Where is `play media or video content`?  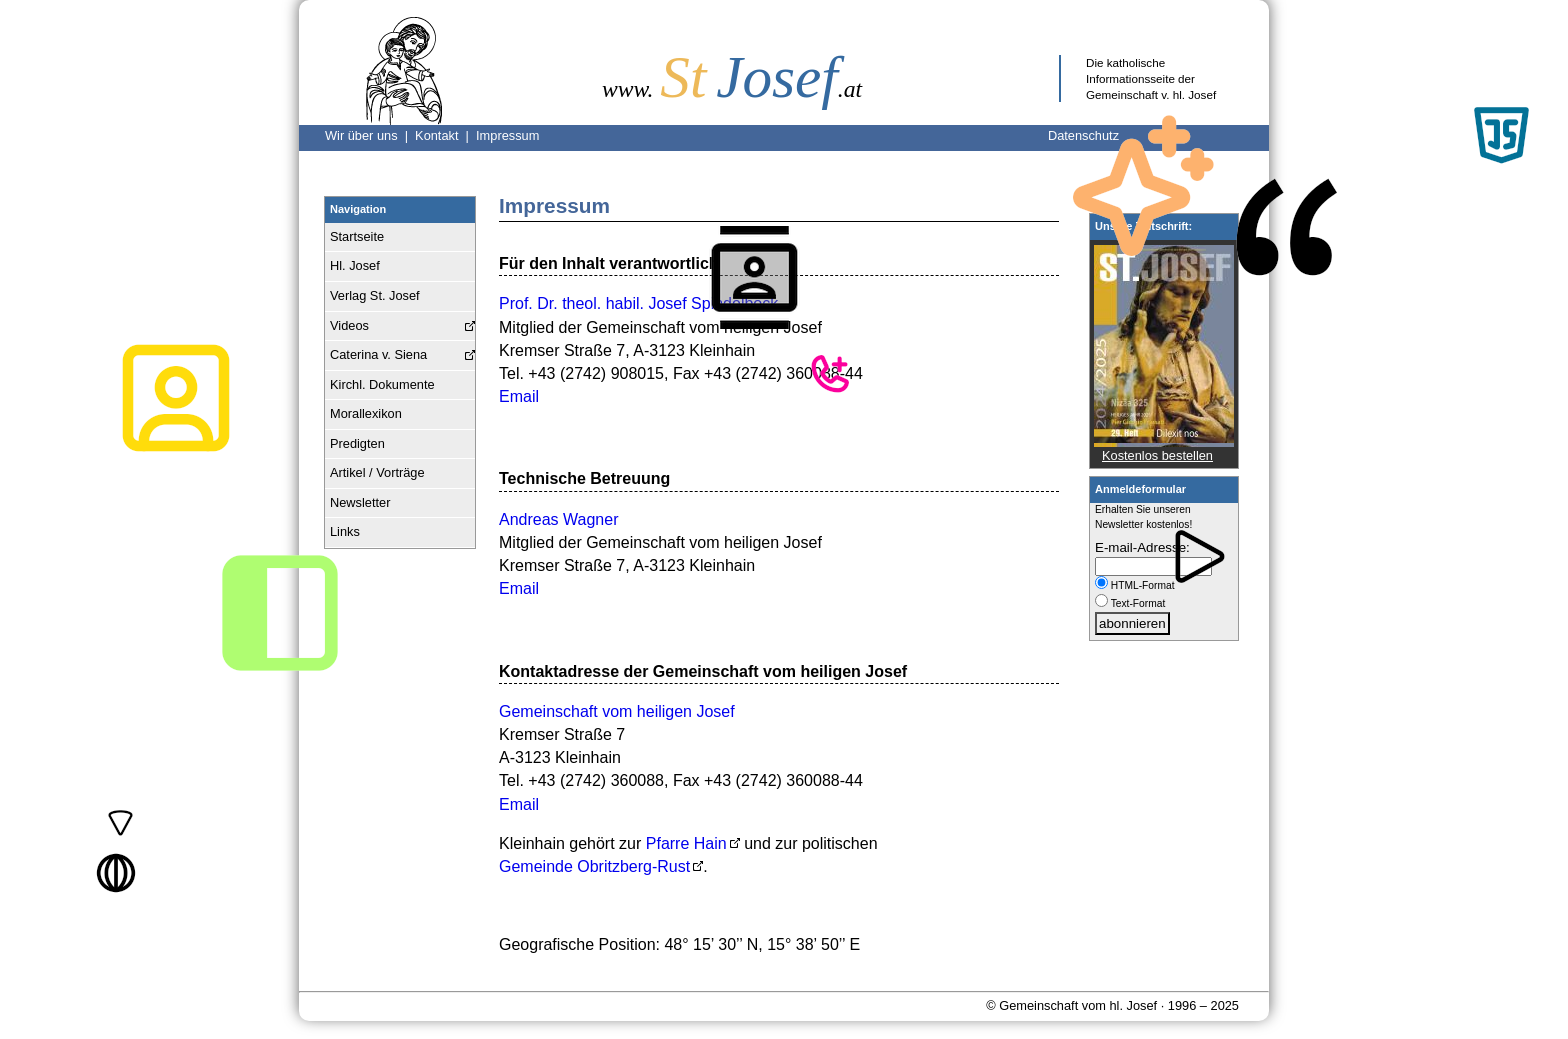 play media or video content is located at coordinates (1199, 556).